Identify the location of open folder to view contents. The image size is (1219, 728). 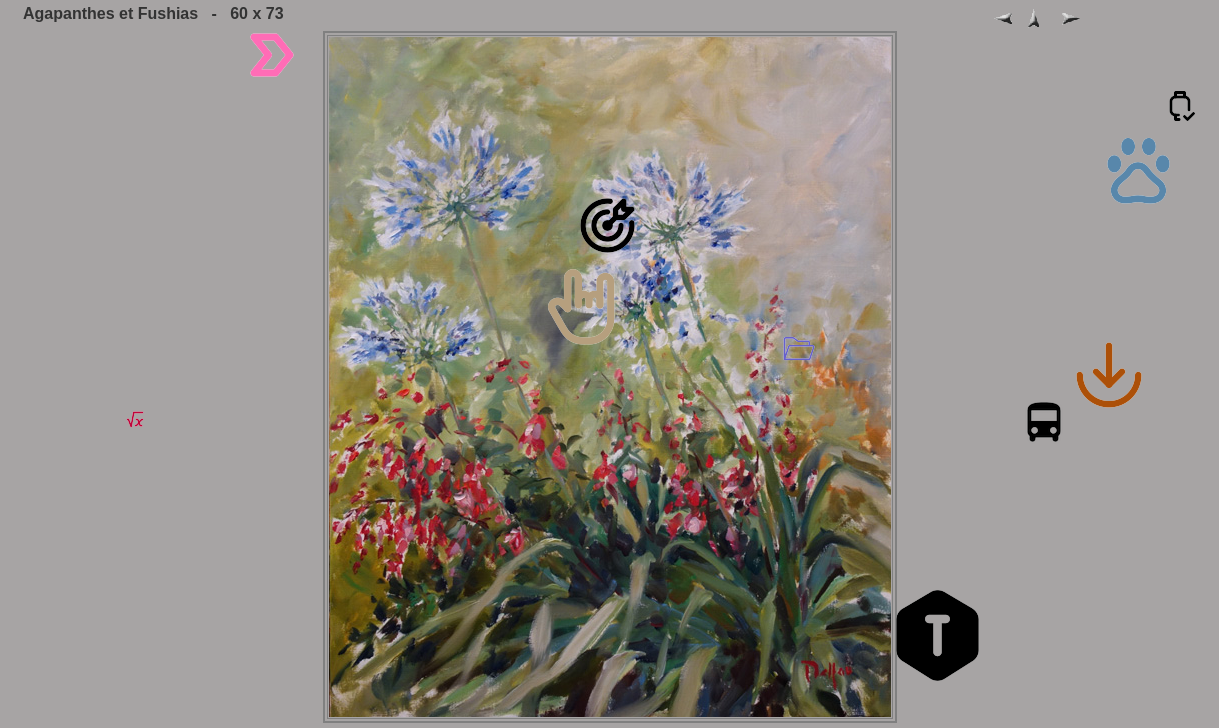
(798, 348).